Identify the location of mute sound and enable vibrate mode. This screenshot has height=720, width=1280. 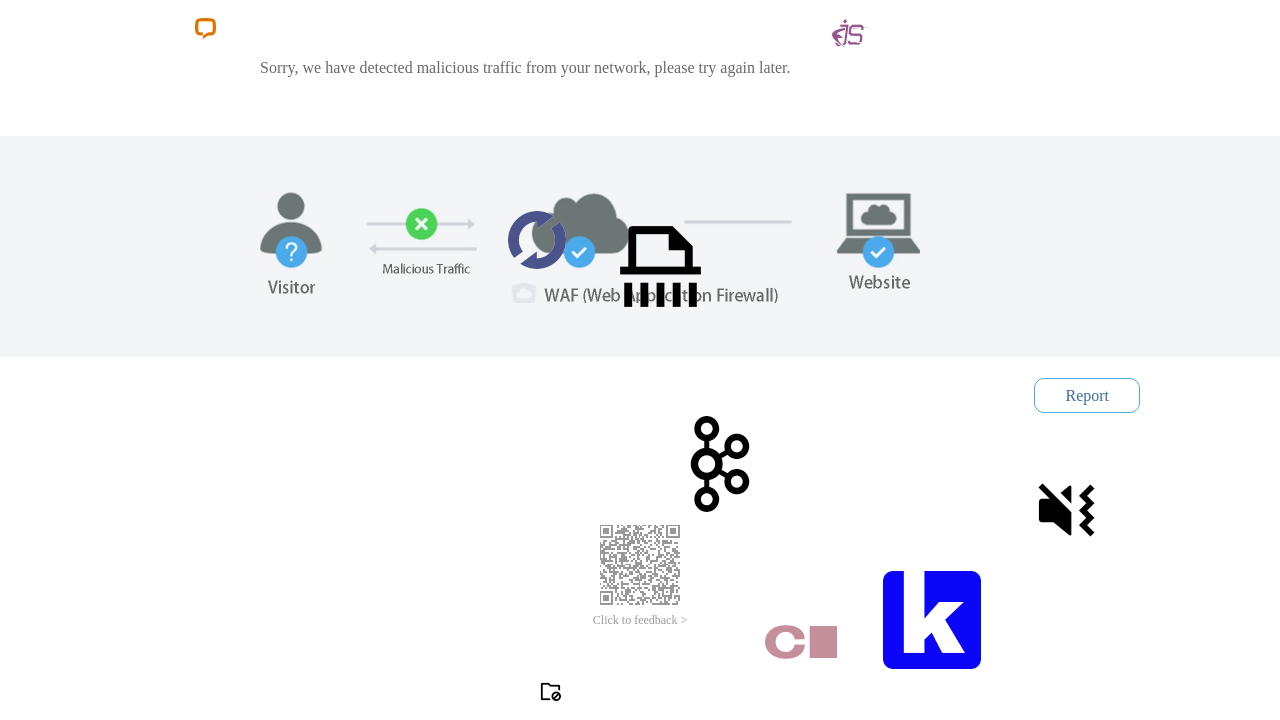
(1068, 510).